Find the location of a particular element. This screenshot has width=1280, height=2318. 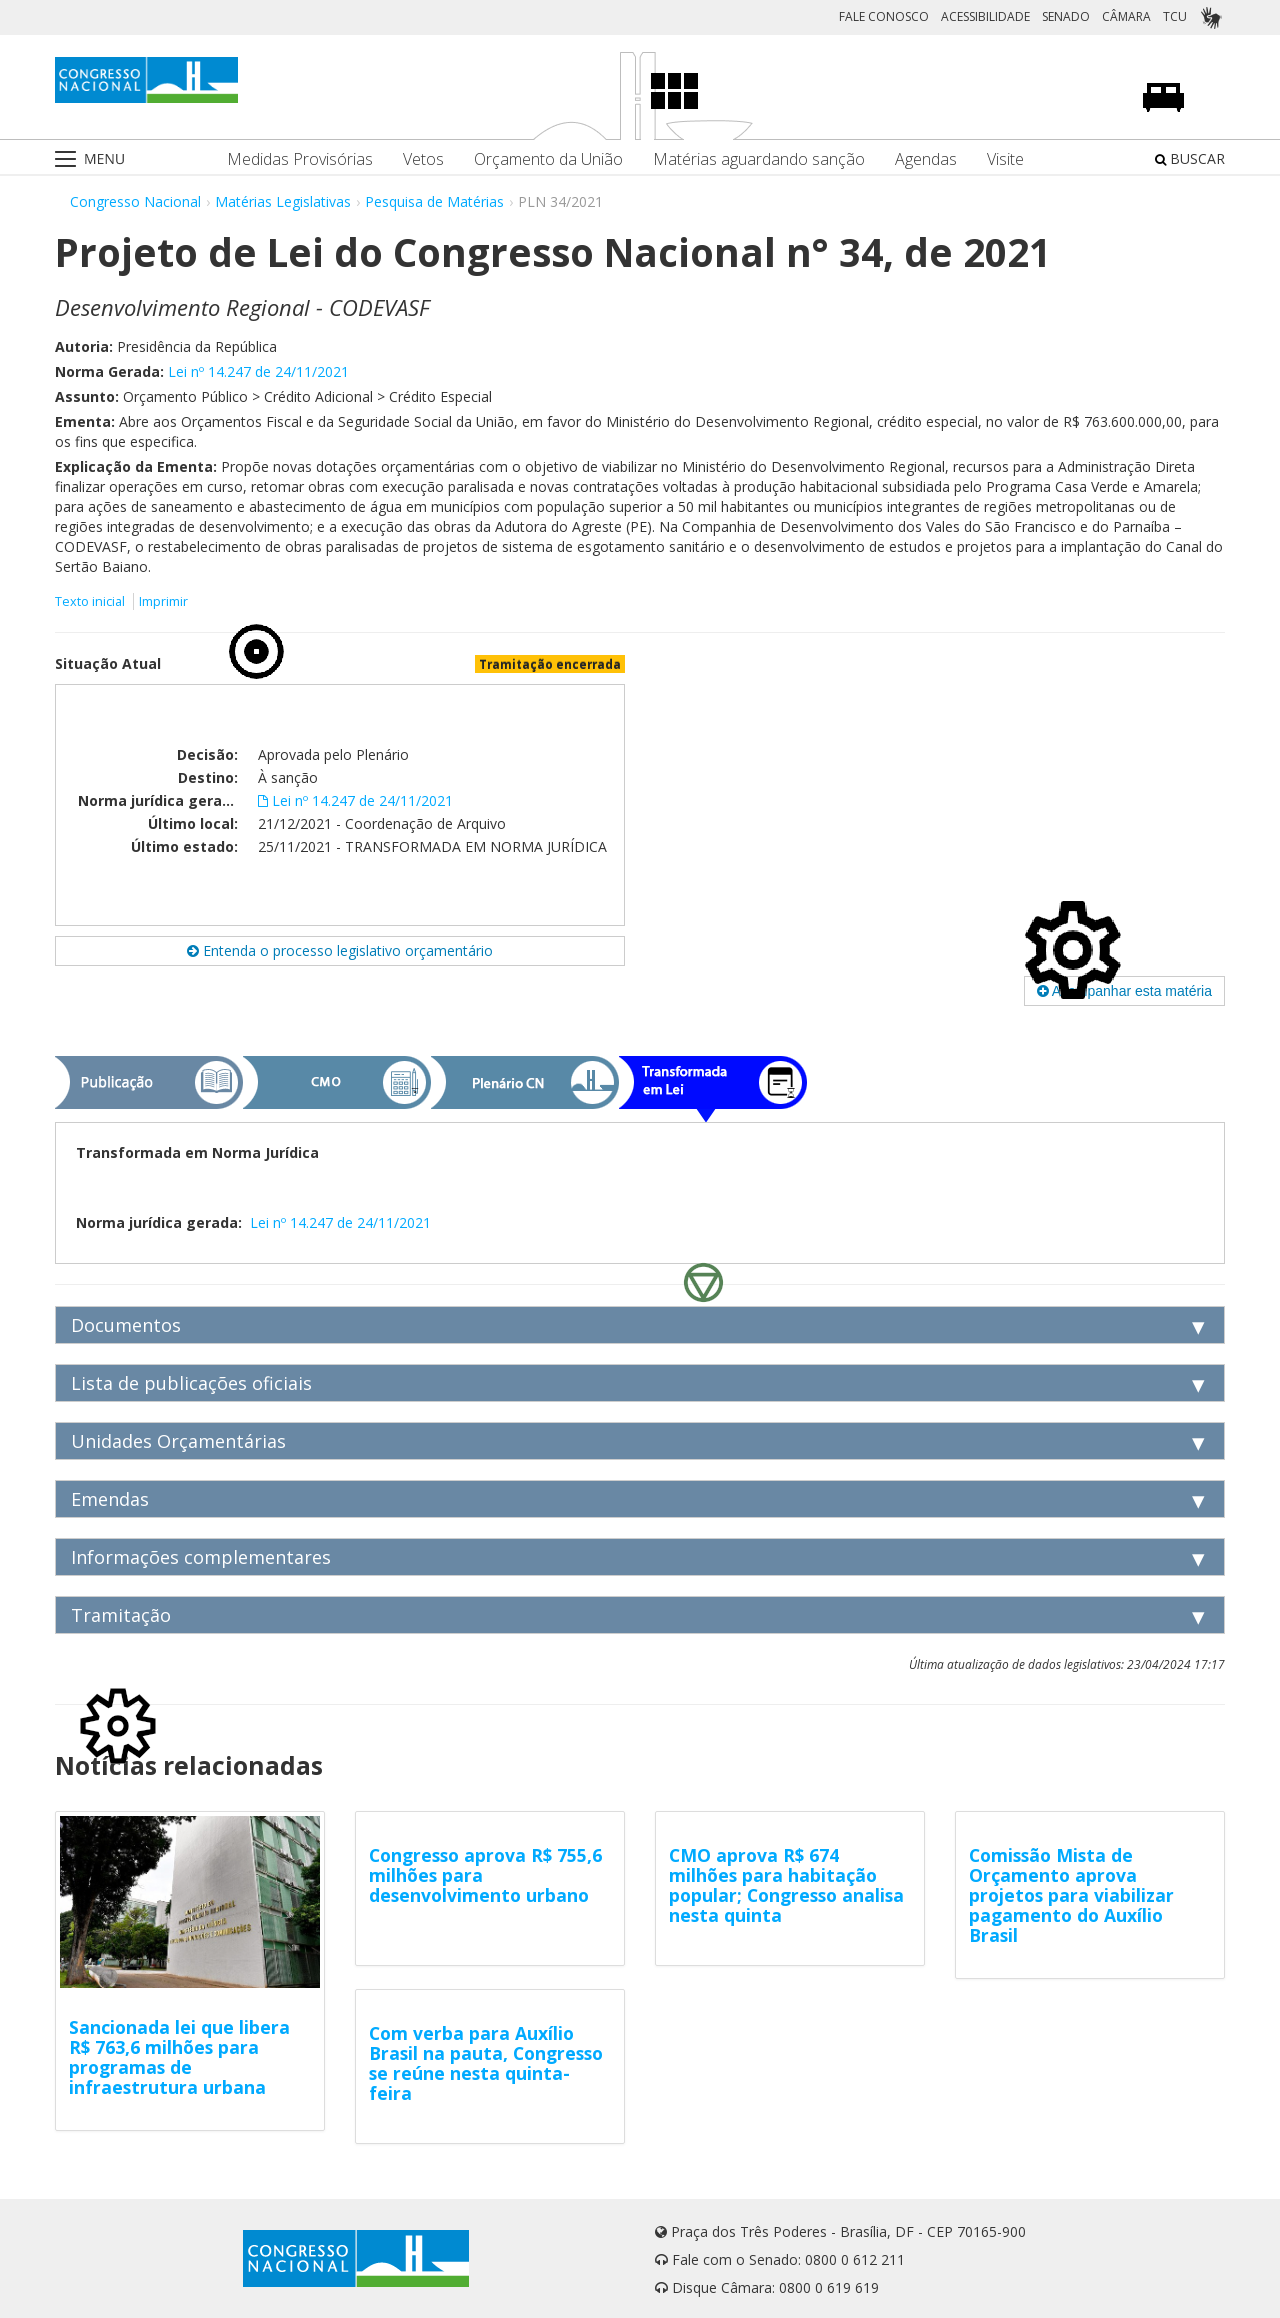

open settings menu is located at coordinates (1073, 950).